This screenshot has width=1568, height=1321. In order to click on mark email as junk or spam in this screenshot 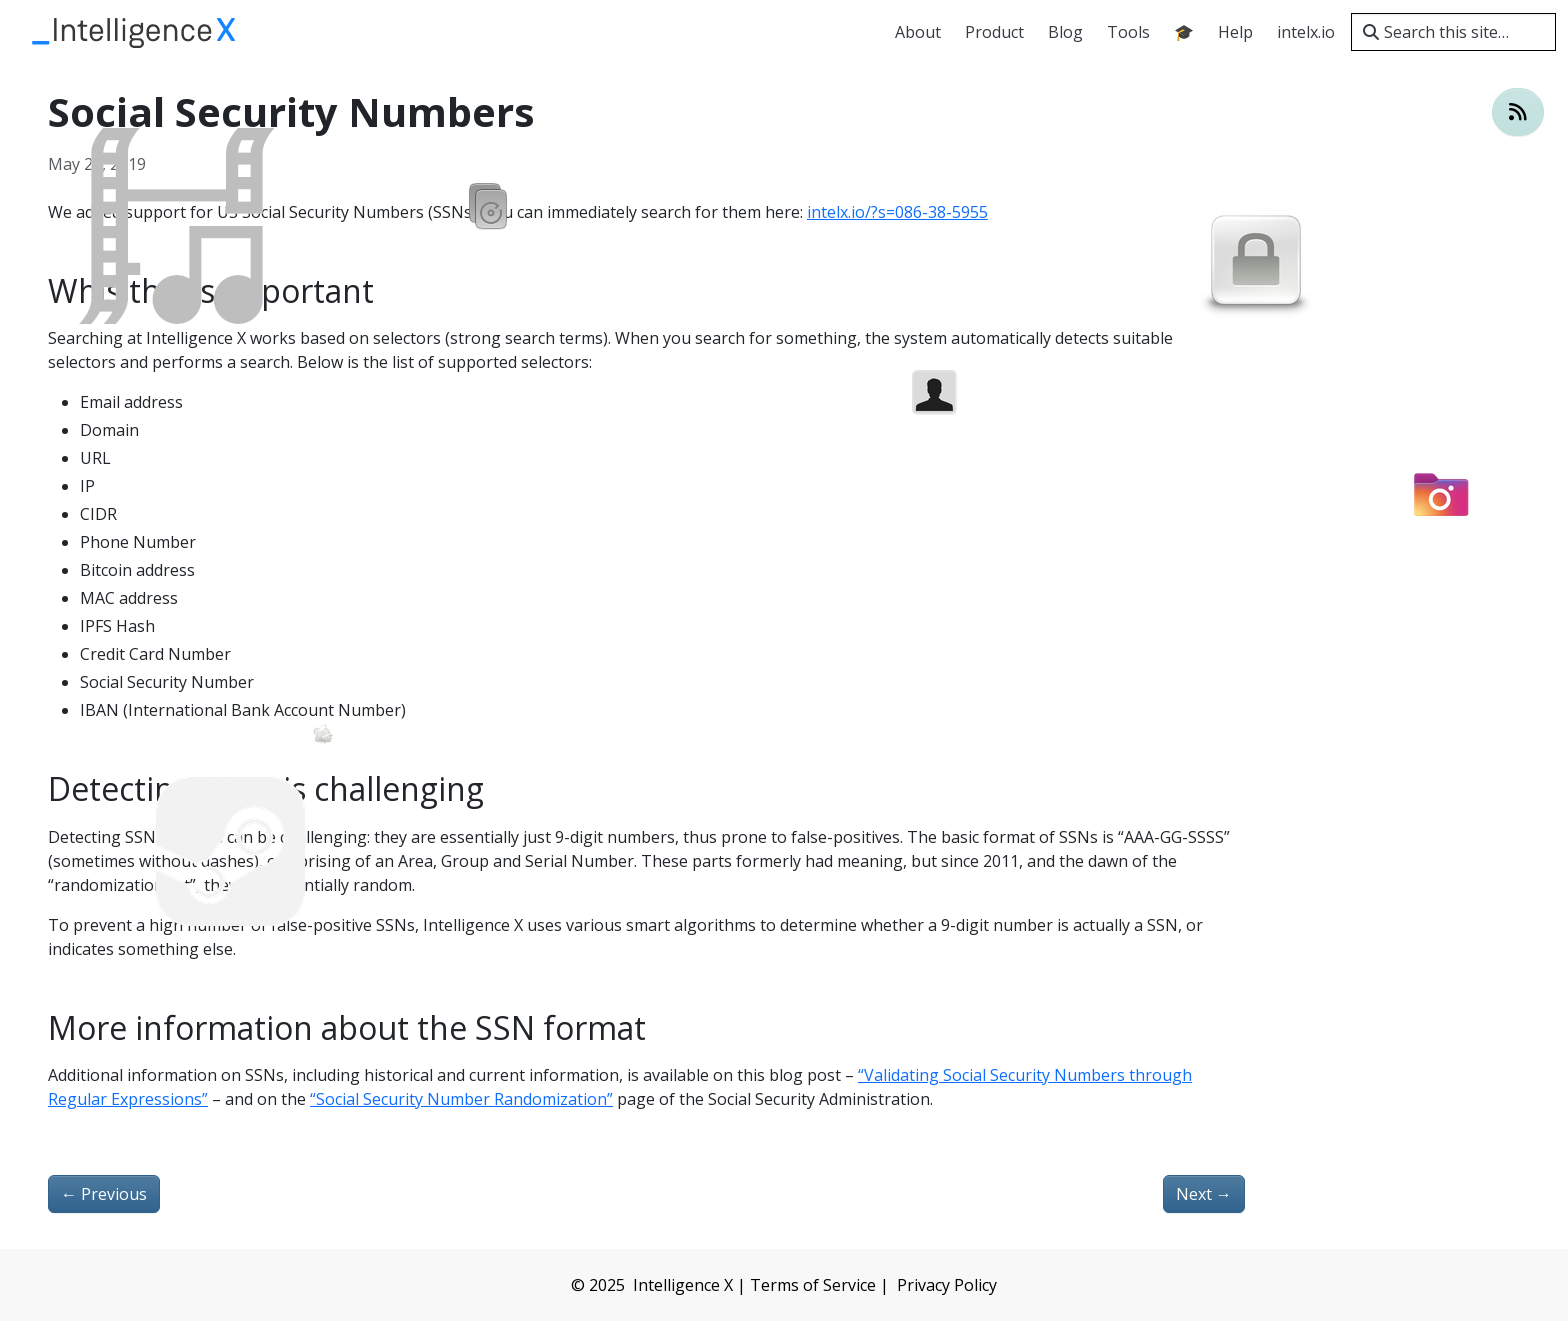, I will do `click(323, 734)`.